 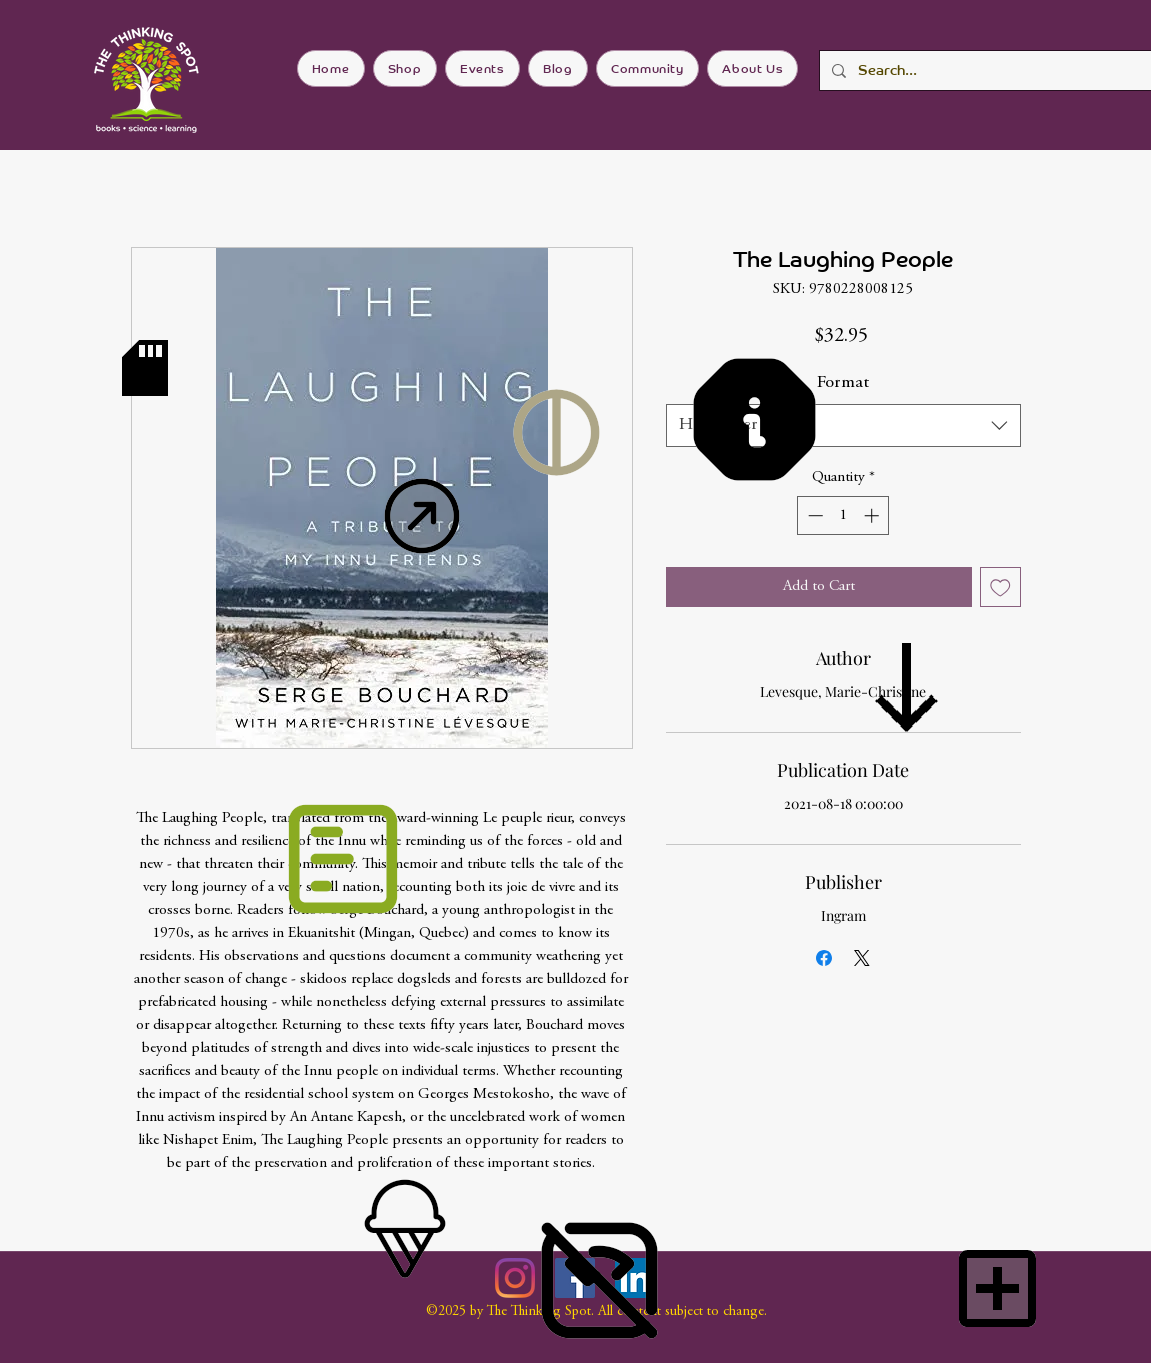 I want to click on browse desserts or frozen treats category, so click(x=405, y=1227).